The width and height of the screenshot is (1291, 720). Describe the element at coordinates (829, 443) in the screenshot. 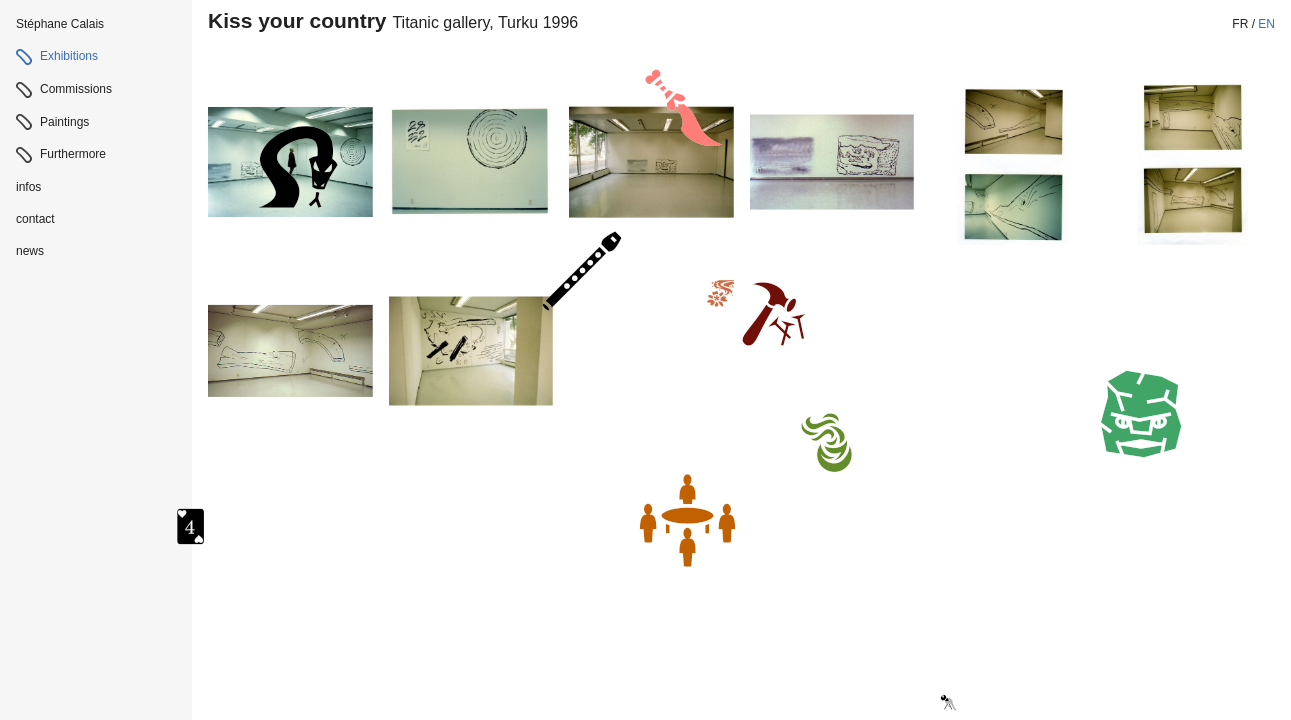

I see `incense or aromatherapy item in a game inventory` at that location.